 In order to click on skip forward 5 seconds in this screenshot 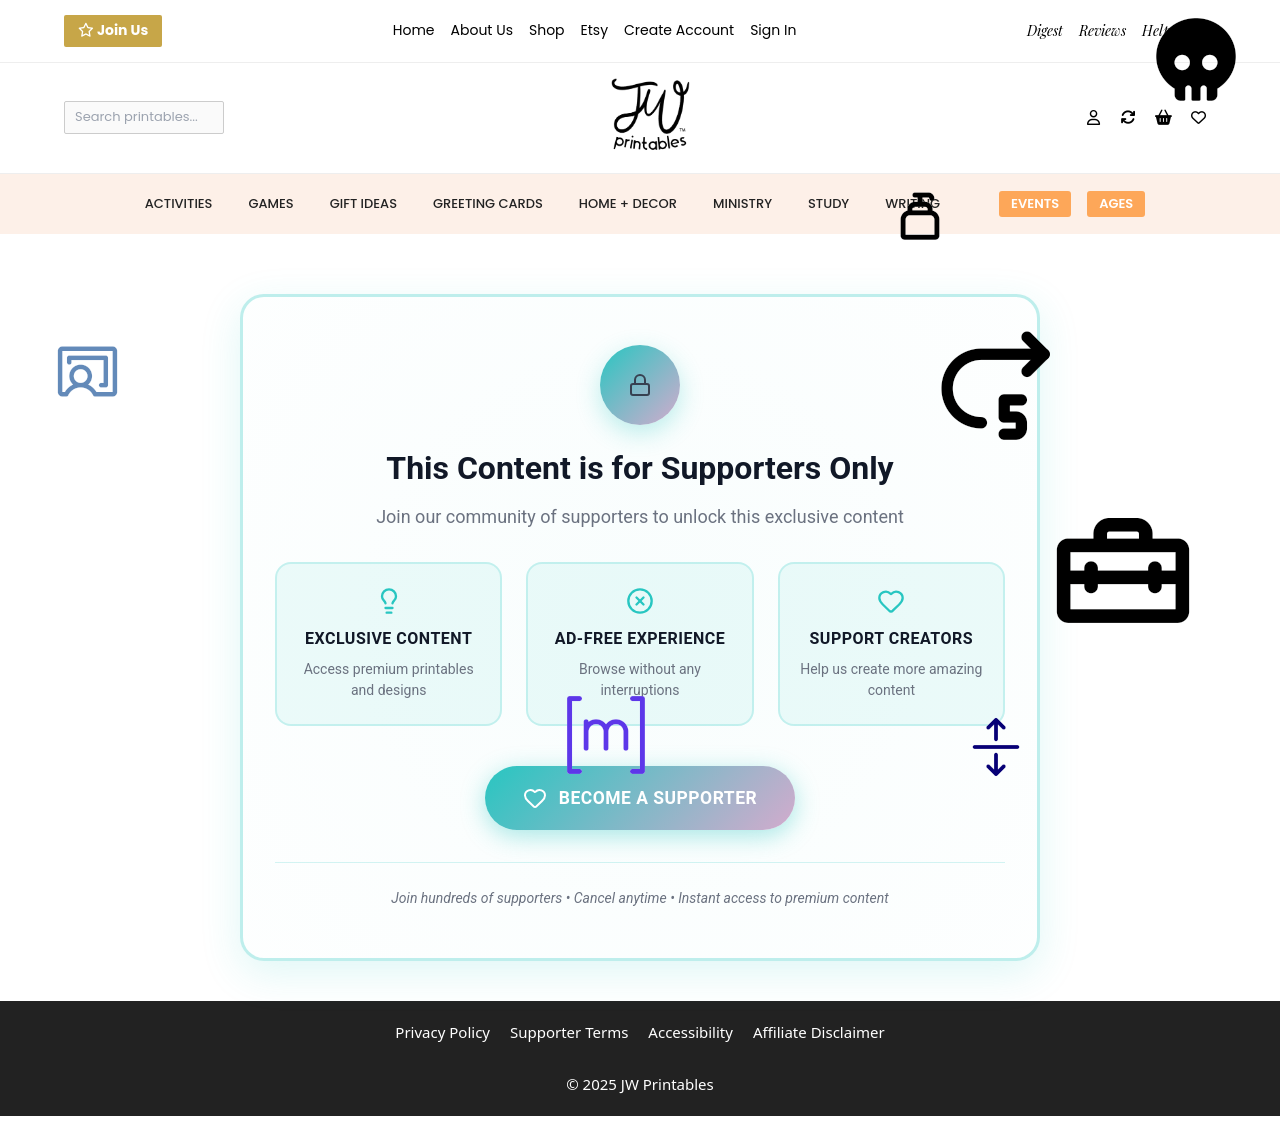, I will do `click(998, 388)`.